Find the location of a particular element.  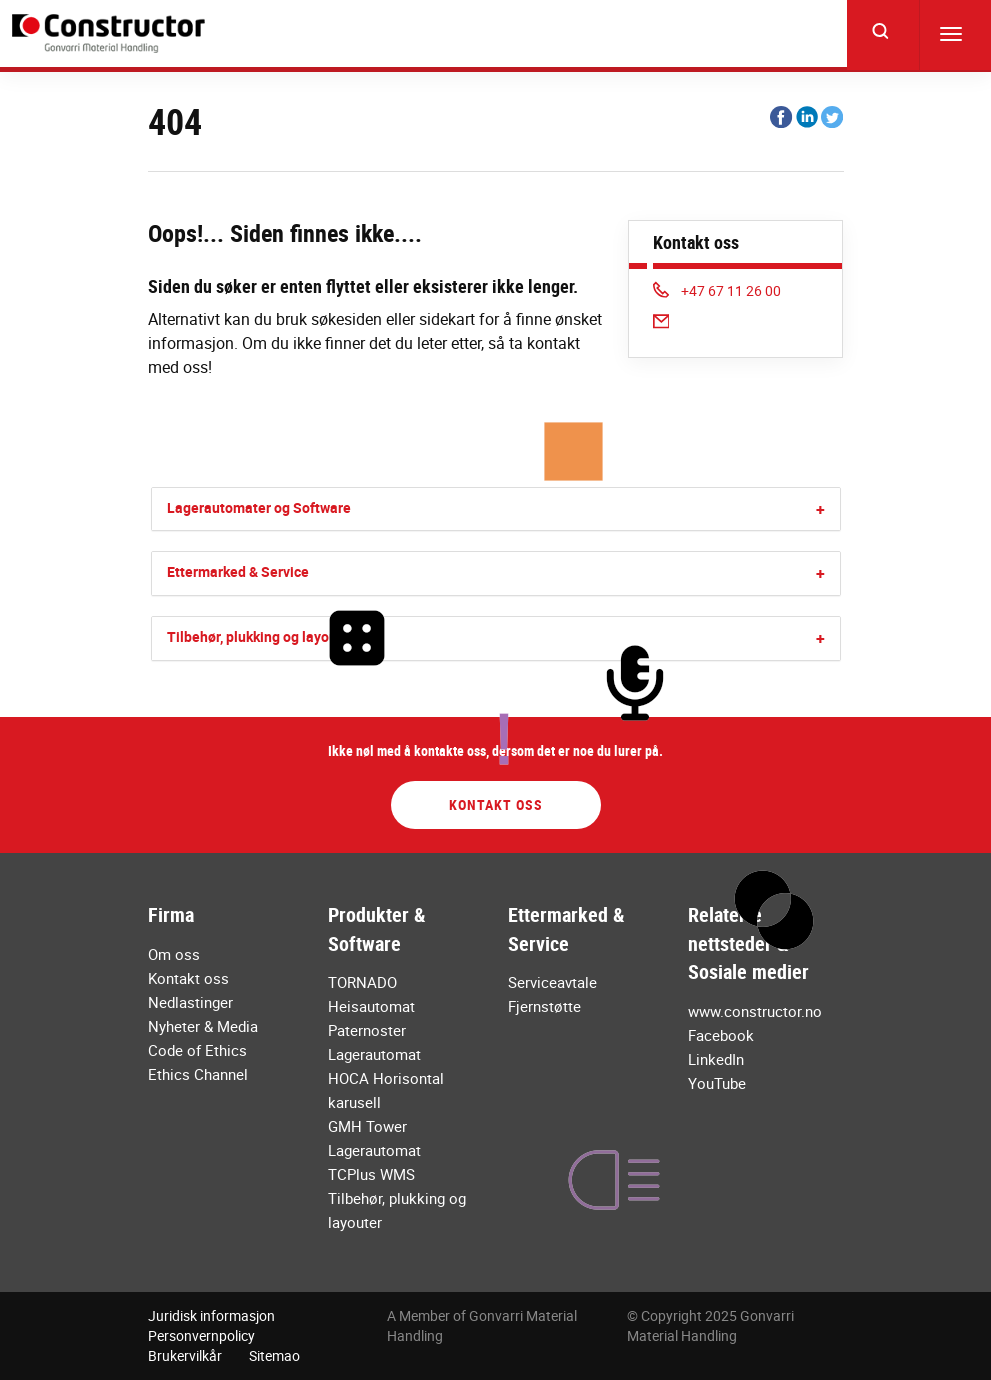

toggle vehicle headlights on/off is located at coordinates (614, 1180).